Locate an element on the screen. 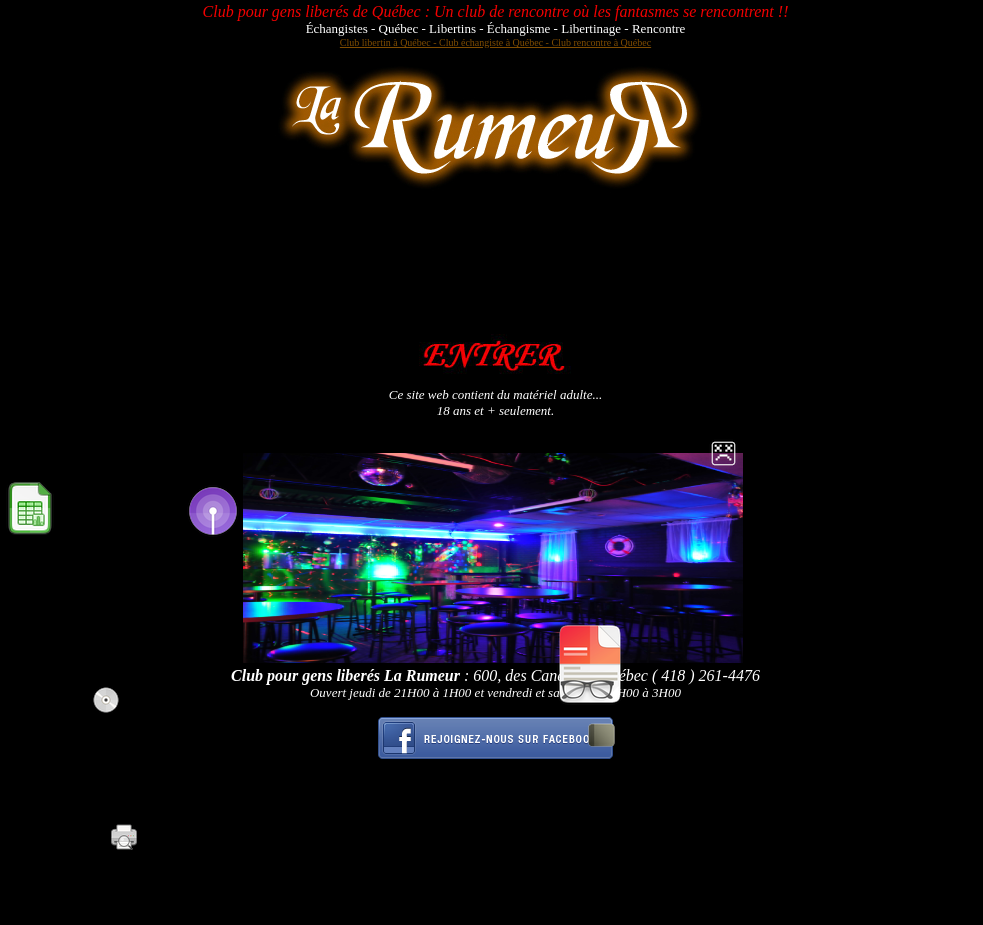  access the desktop folder is located at coordinates (601, 734).